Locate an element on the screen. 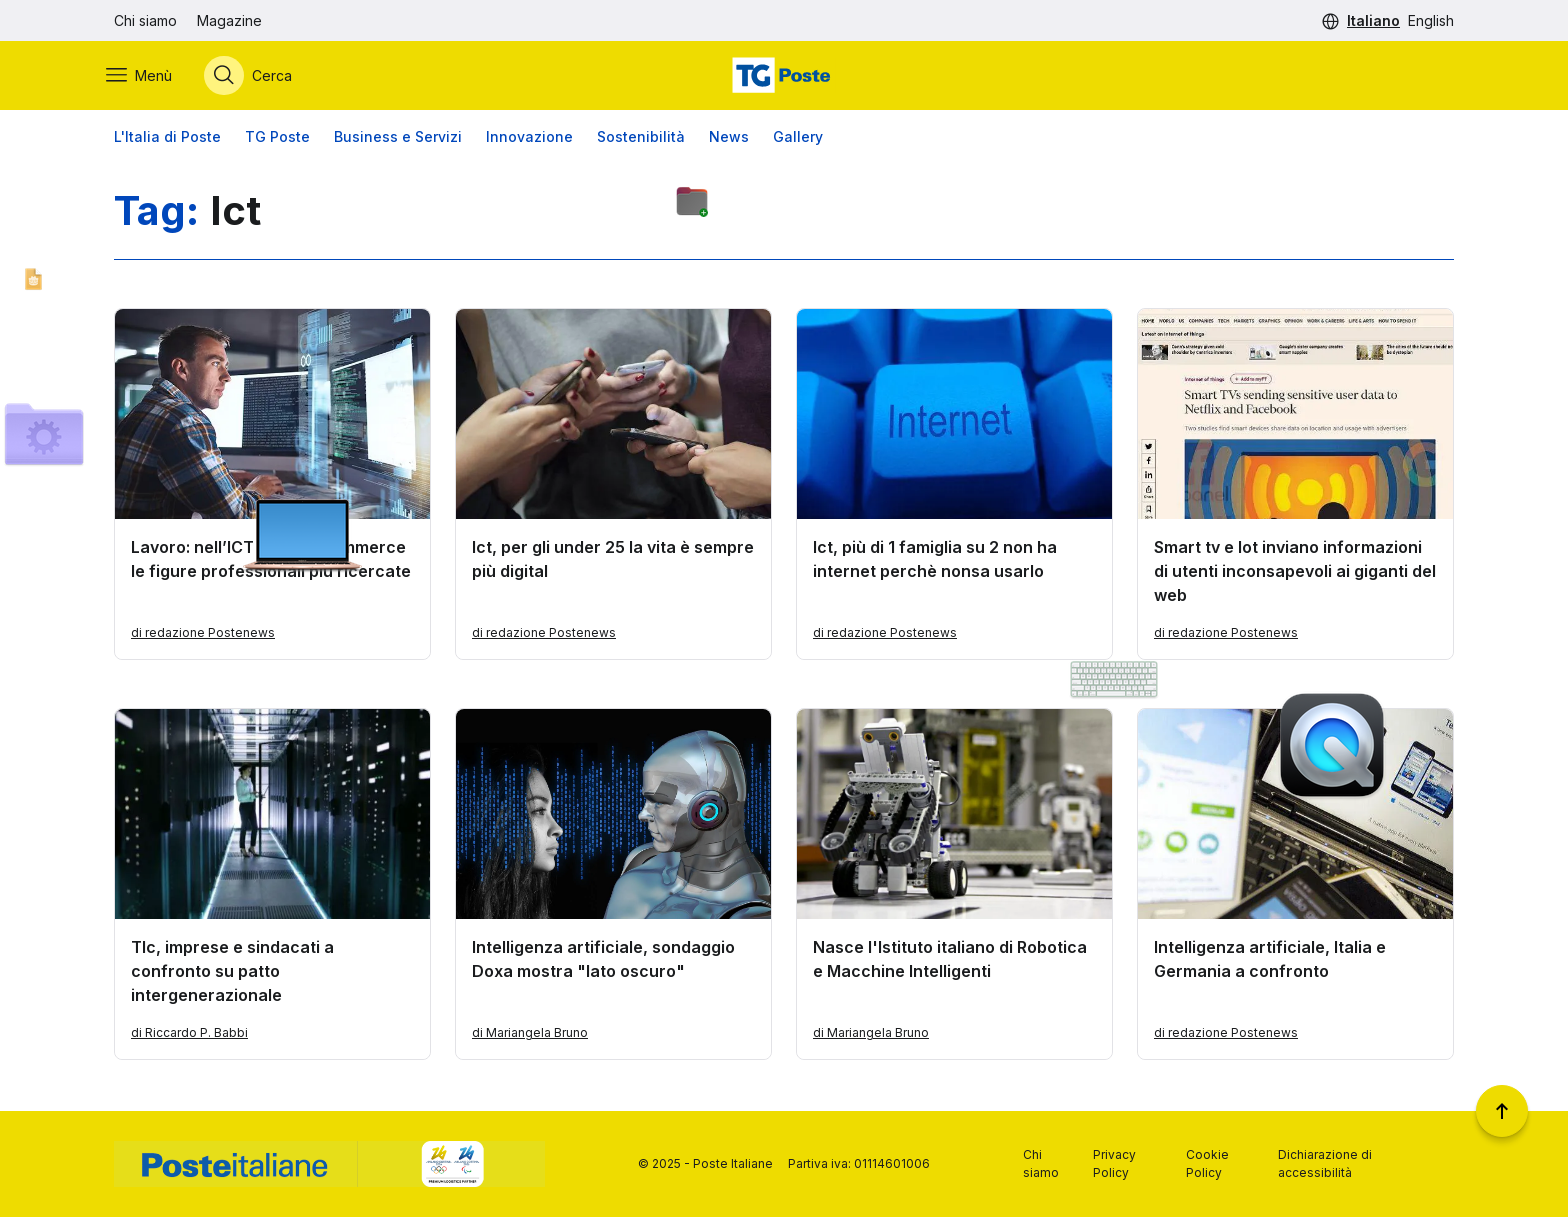  connect to a bluetooth keyboard is located at coordinates (1114, 679).